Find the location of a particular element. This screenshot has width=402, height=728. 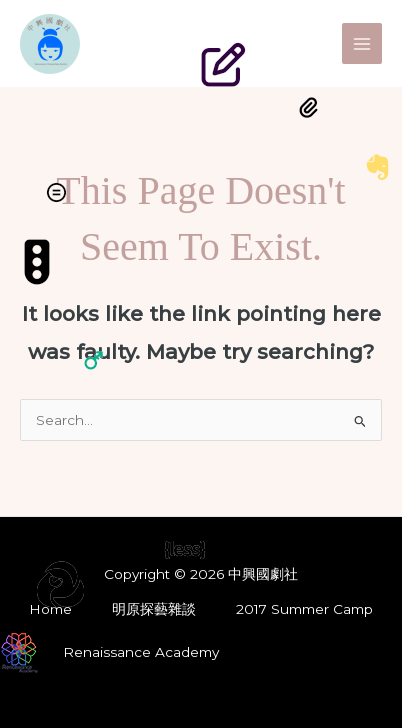

open Evernote app is located at coordinates (377, 166).